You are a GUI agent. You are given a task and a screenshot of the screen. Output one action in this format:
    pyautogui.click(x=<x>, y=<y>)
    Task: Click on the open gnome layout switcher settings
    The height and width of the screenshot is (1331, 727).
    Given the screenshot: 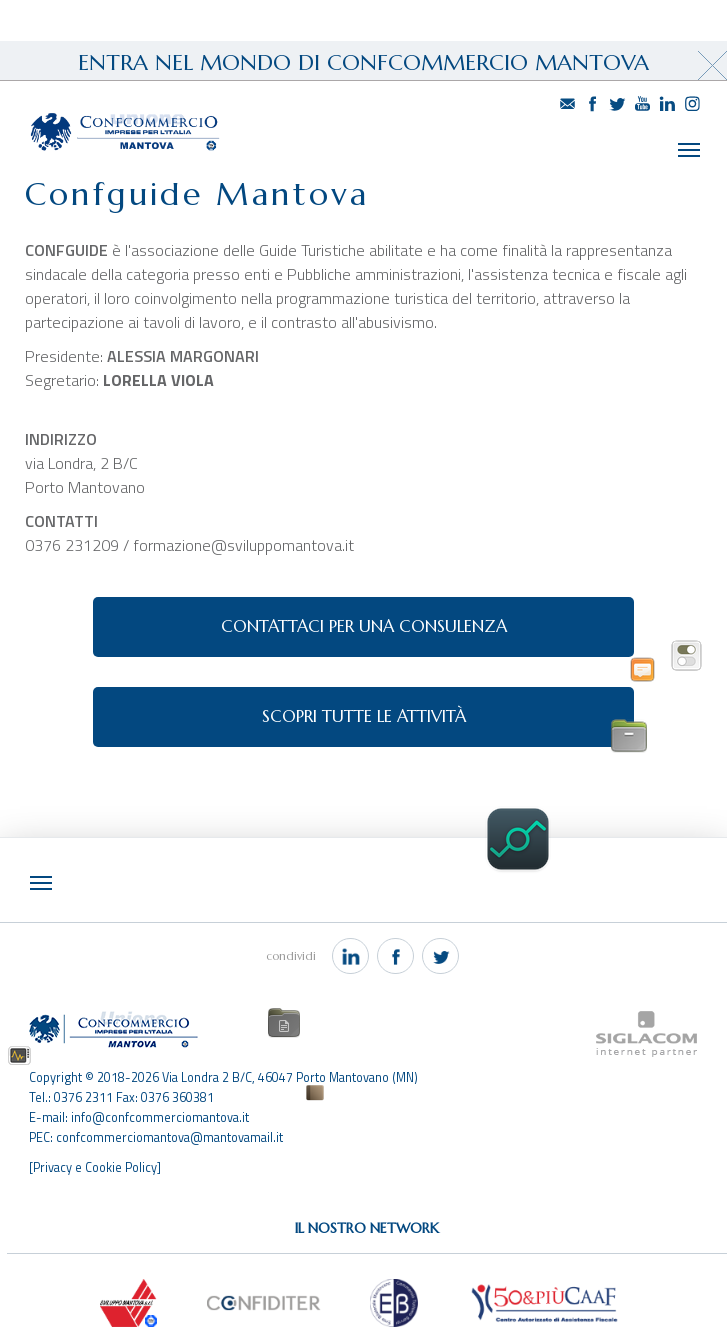 What is the action you would take?
    pyautogui.click(x=518, y=839)
    